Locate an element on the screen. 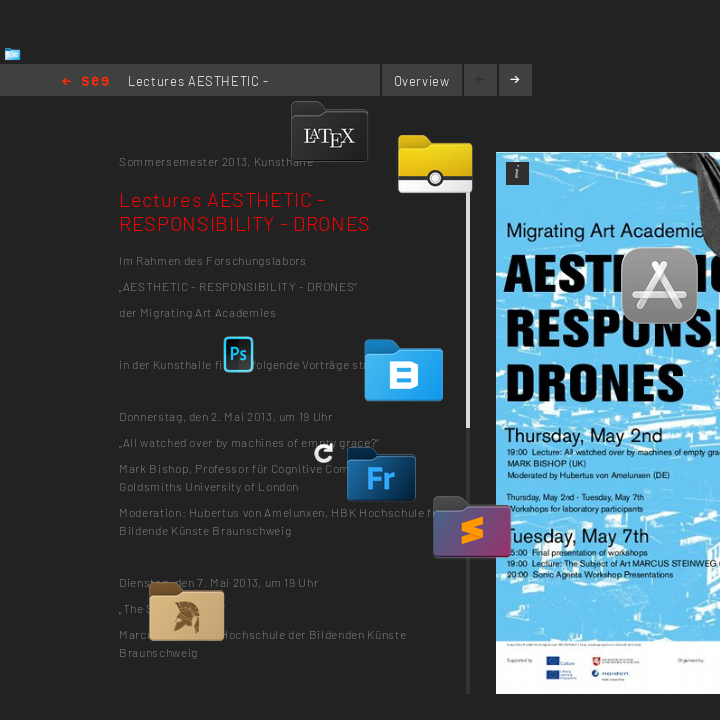 The image size is (720, 720). open adobe fresco project folder is located at coordinates (381, 476).